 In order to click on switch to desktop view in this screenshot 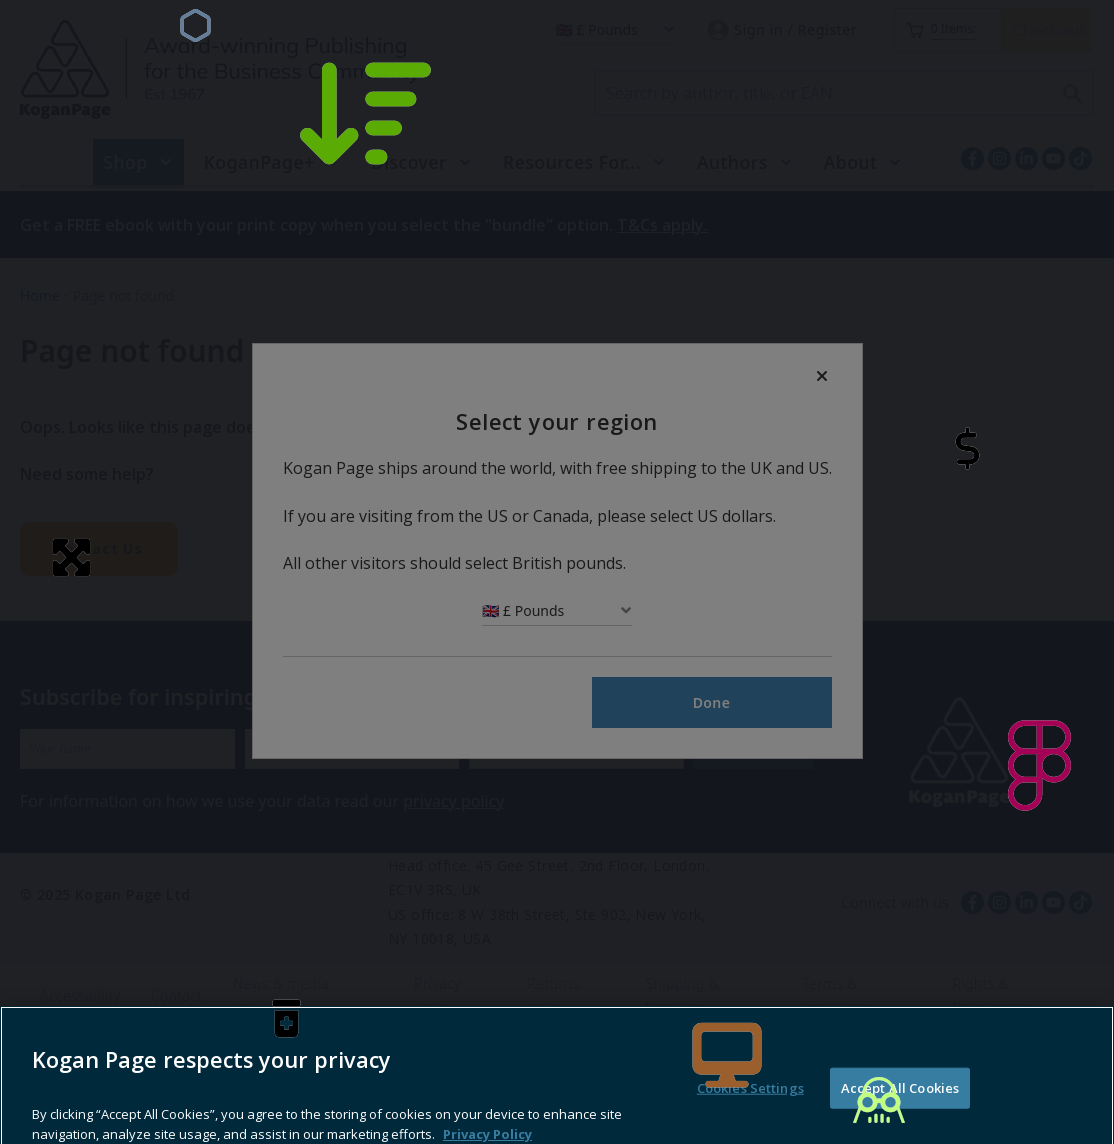, I will do `click(727, 1053)`.